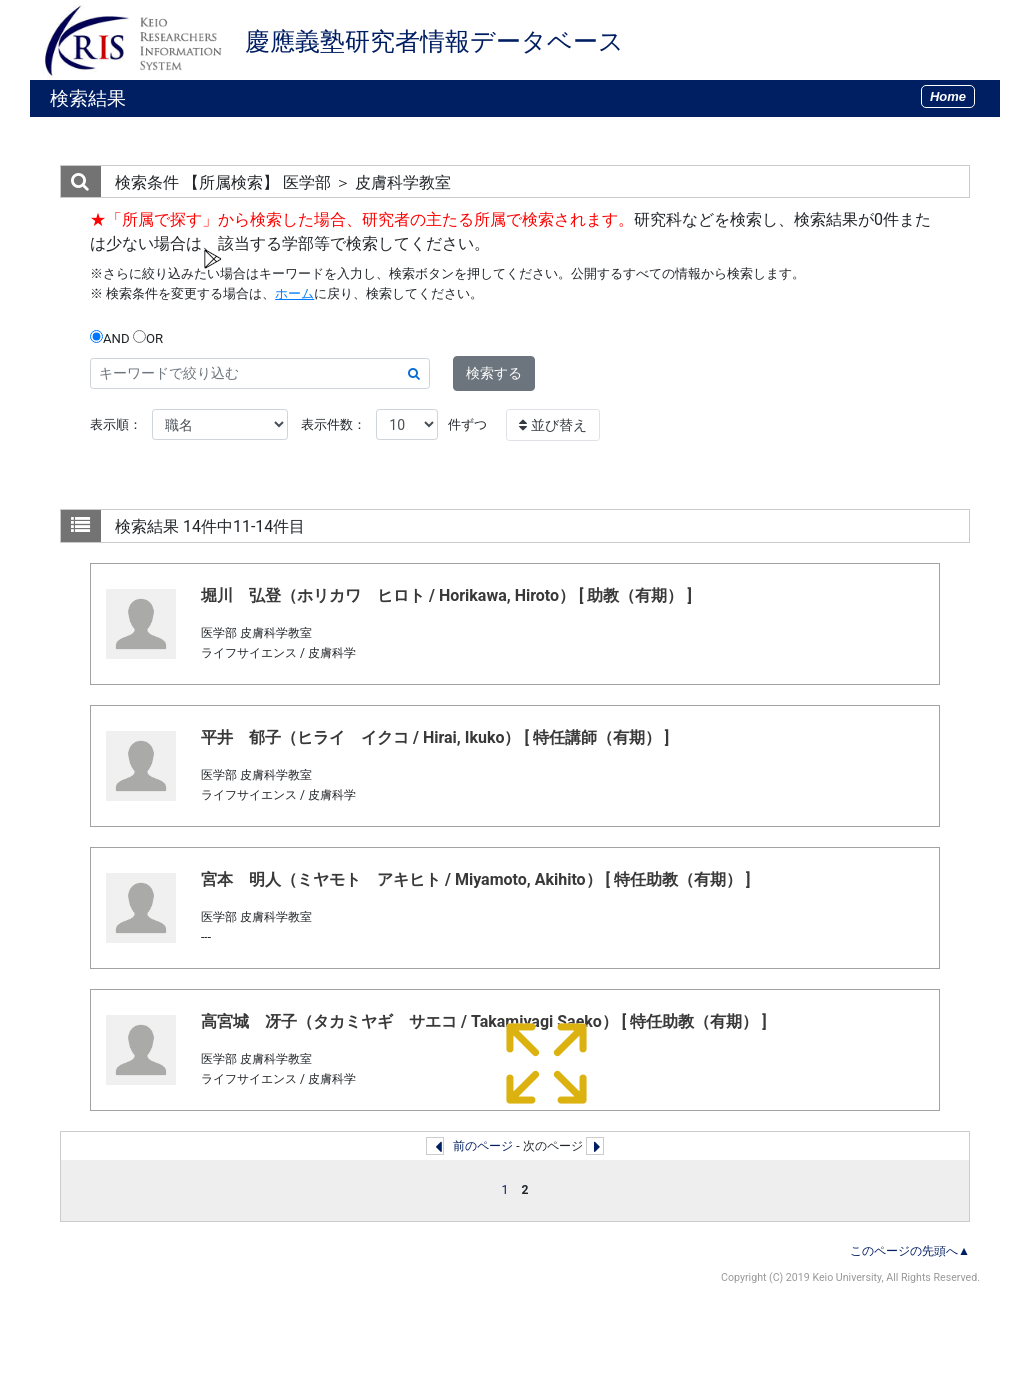 Image resolution: width=1030 pixels, height=1390 pixels. I want to click on open google play store, so click(211, 259).